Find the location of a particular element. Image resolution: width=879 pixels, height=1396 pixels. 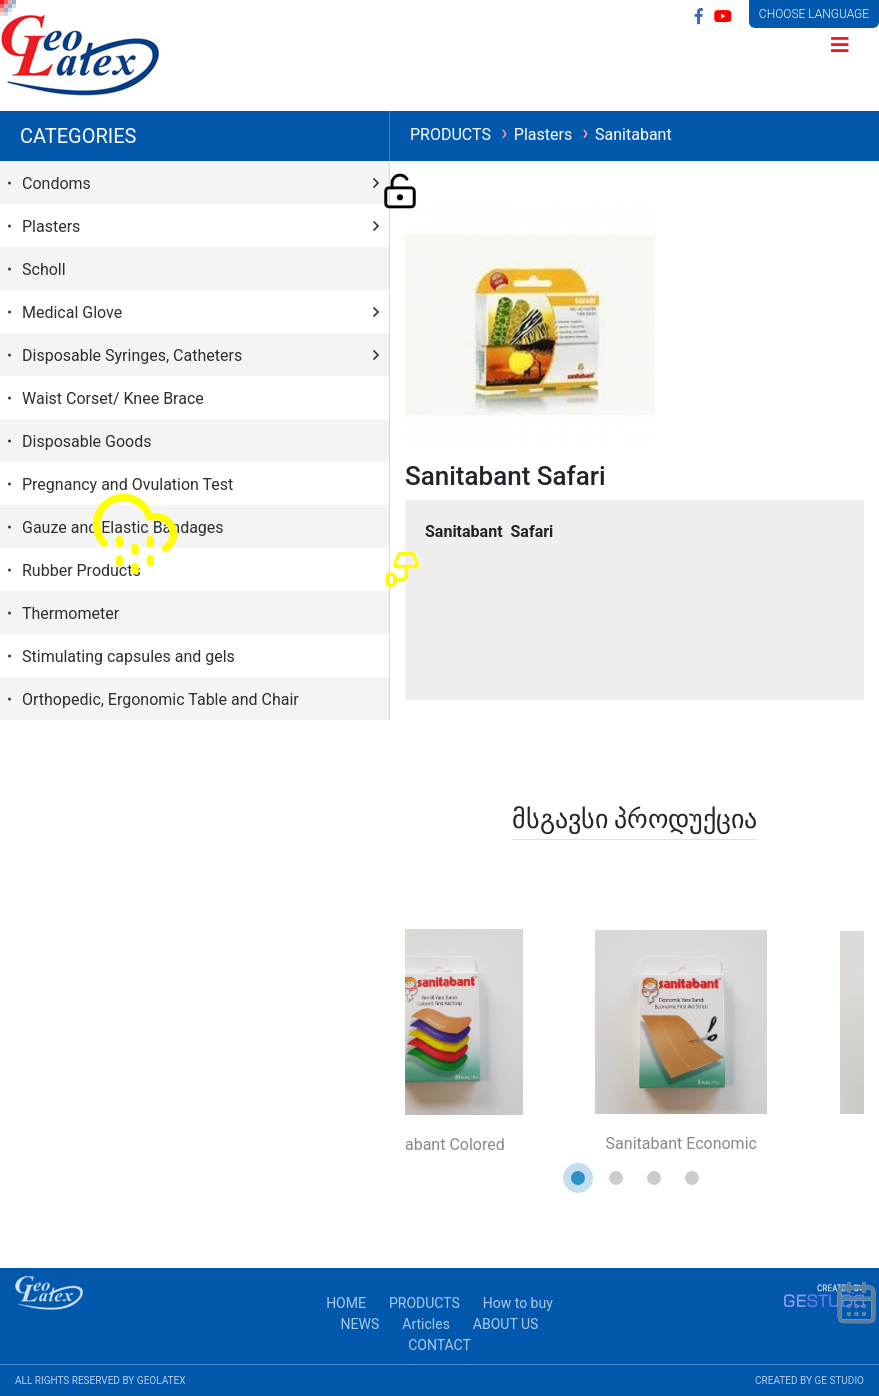

select a wall-mounted light fixture is located at coordinates (402, 568).